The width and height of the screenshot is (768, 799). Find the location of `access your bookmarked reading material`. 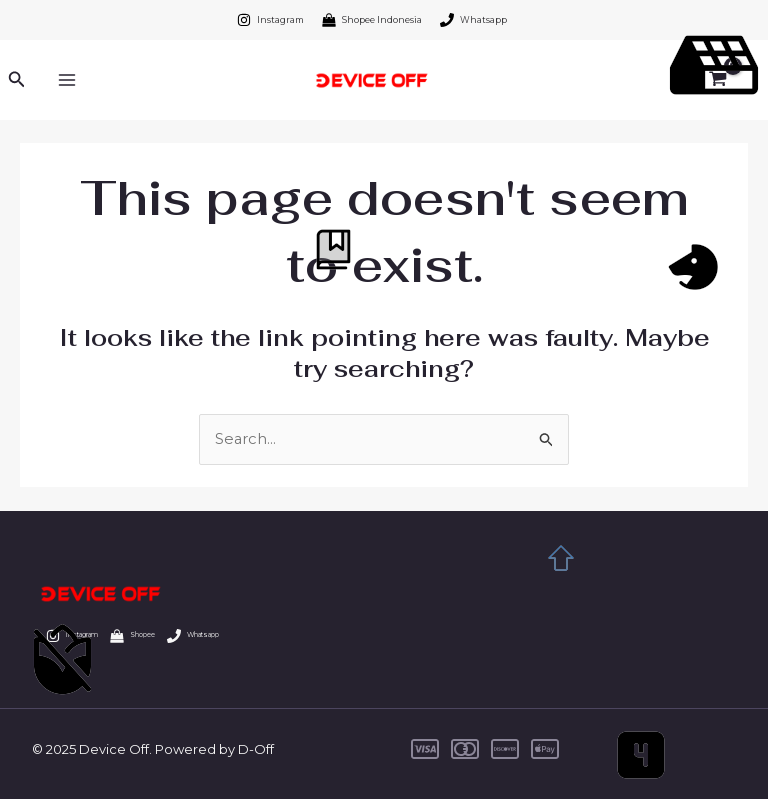

access your bookmarked reading material is located at coordinates (333, 249).